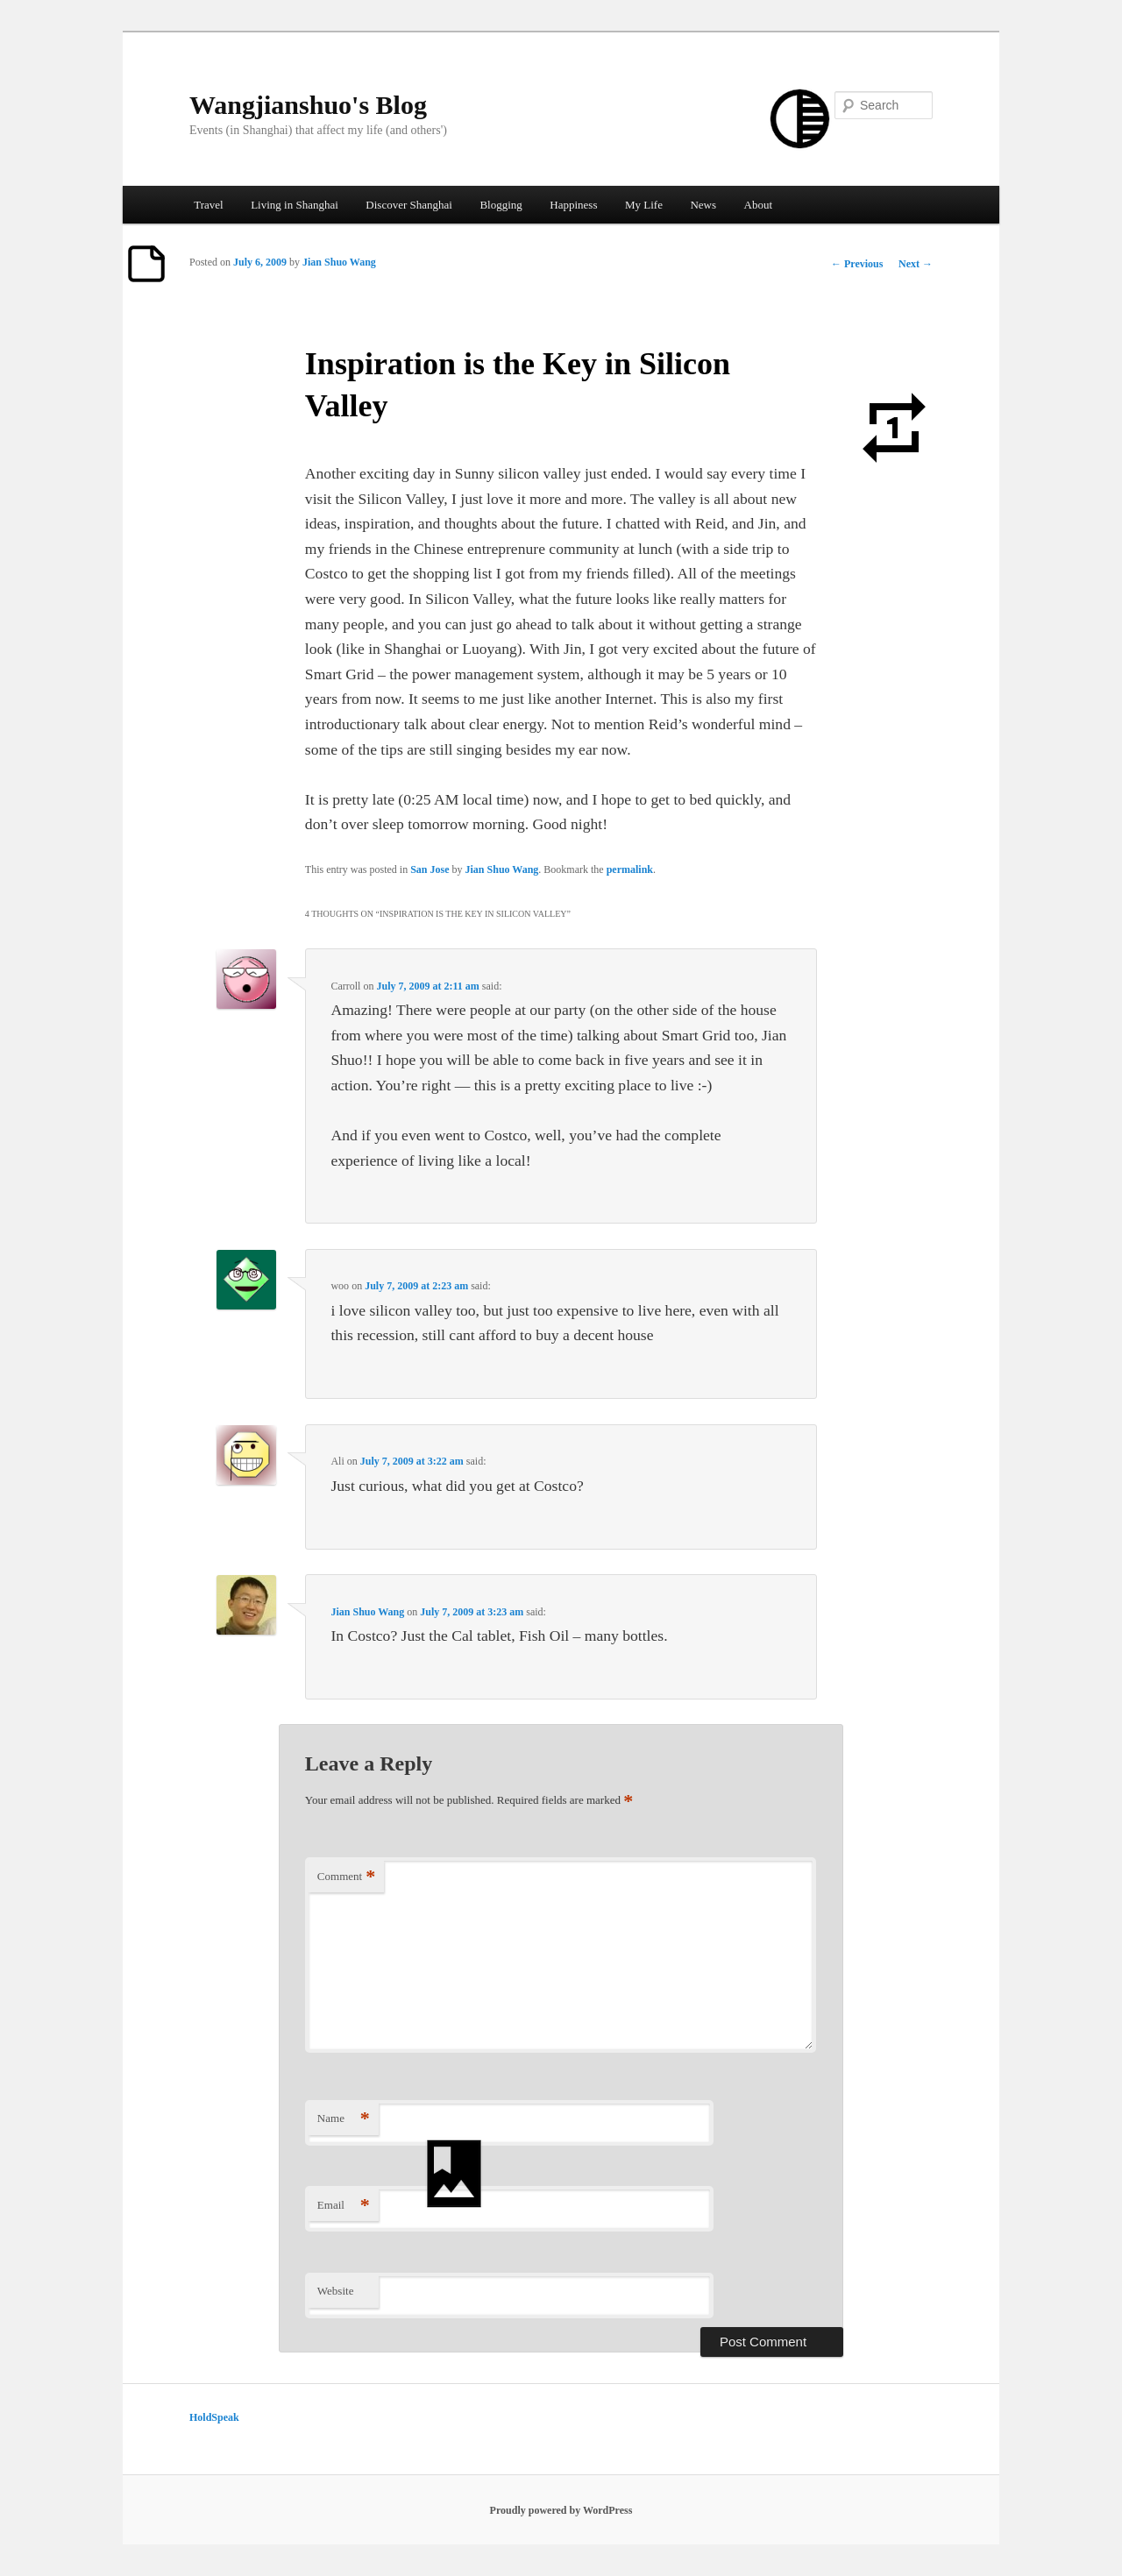 The width and height of the screenshot is (1122, 2576). What do you see at coordinates (146, 264) in the screenshot?
I see `create a new note` at bounding box center [146, 264].